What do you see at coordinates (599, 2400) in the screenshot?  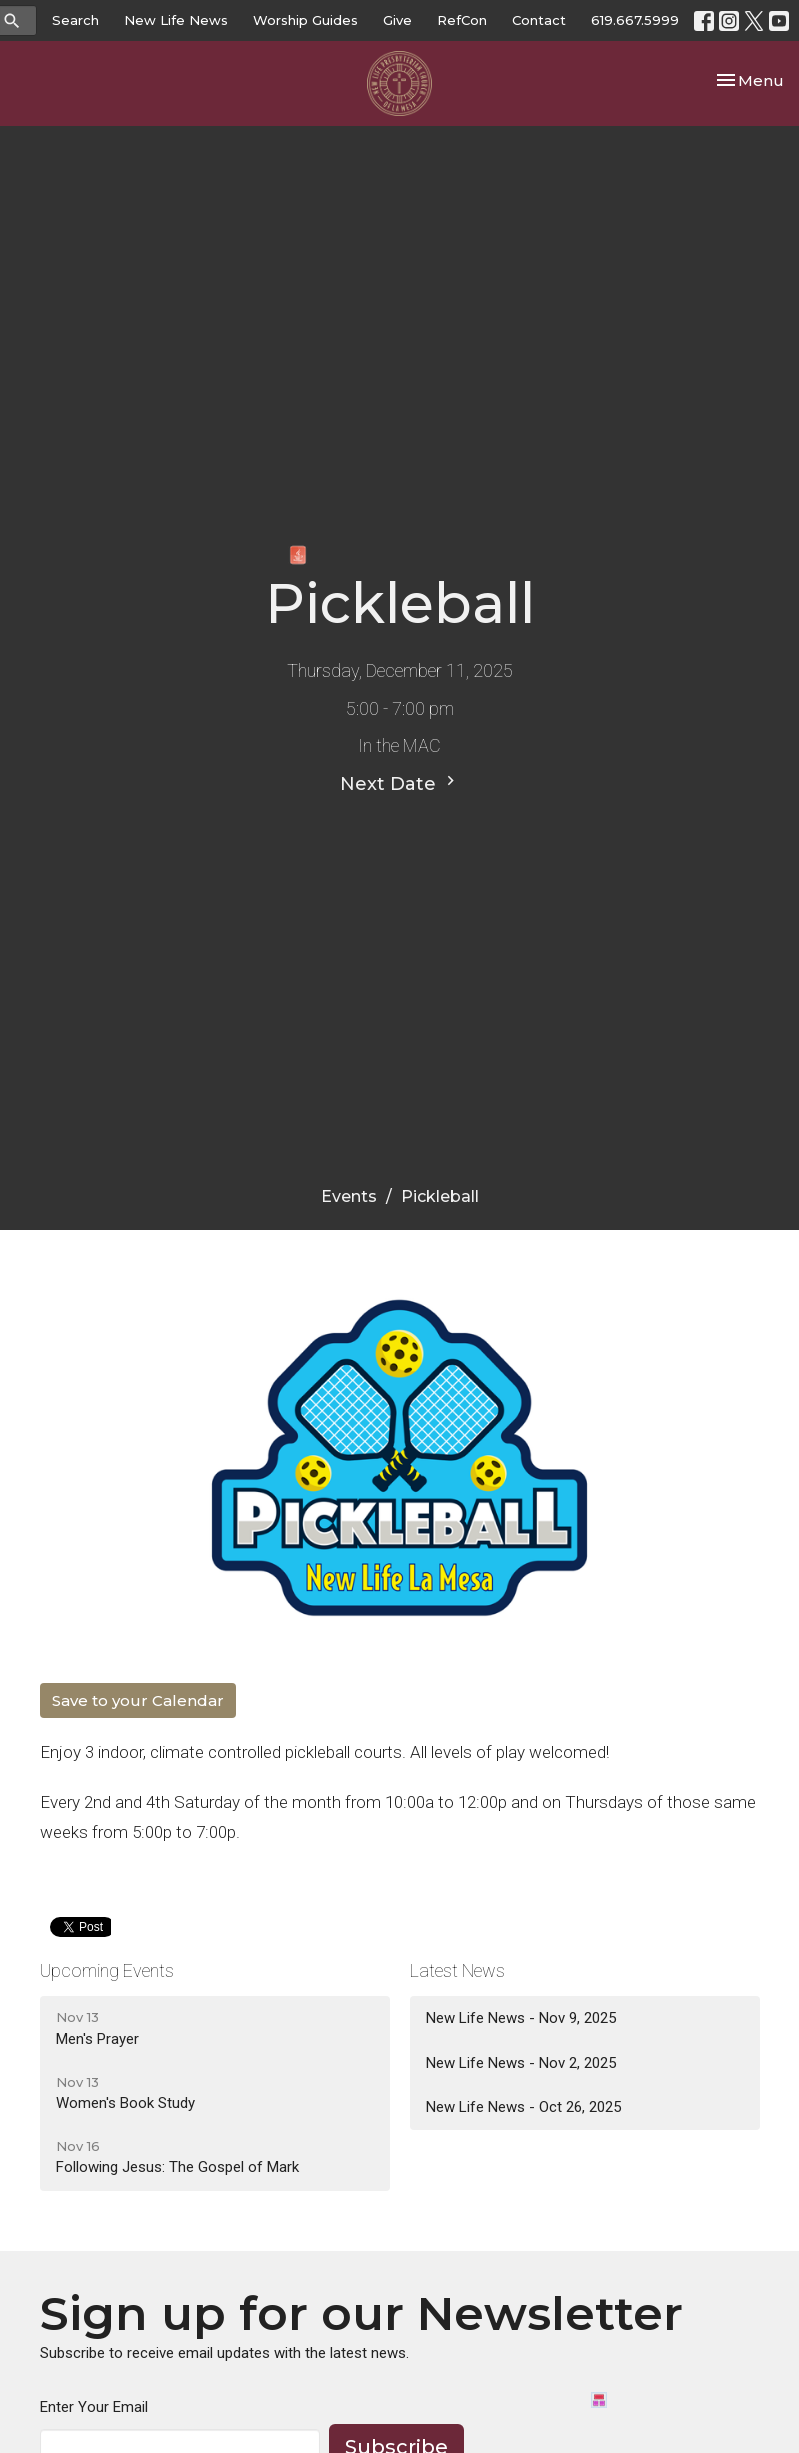 I see `select all items in the current view` at bounding box center [599, 2400].